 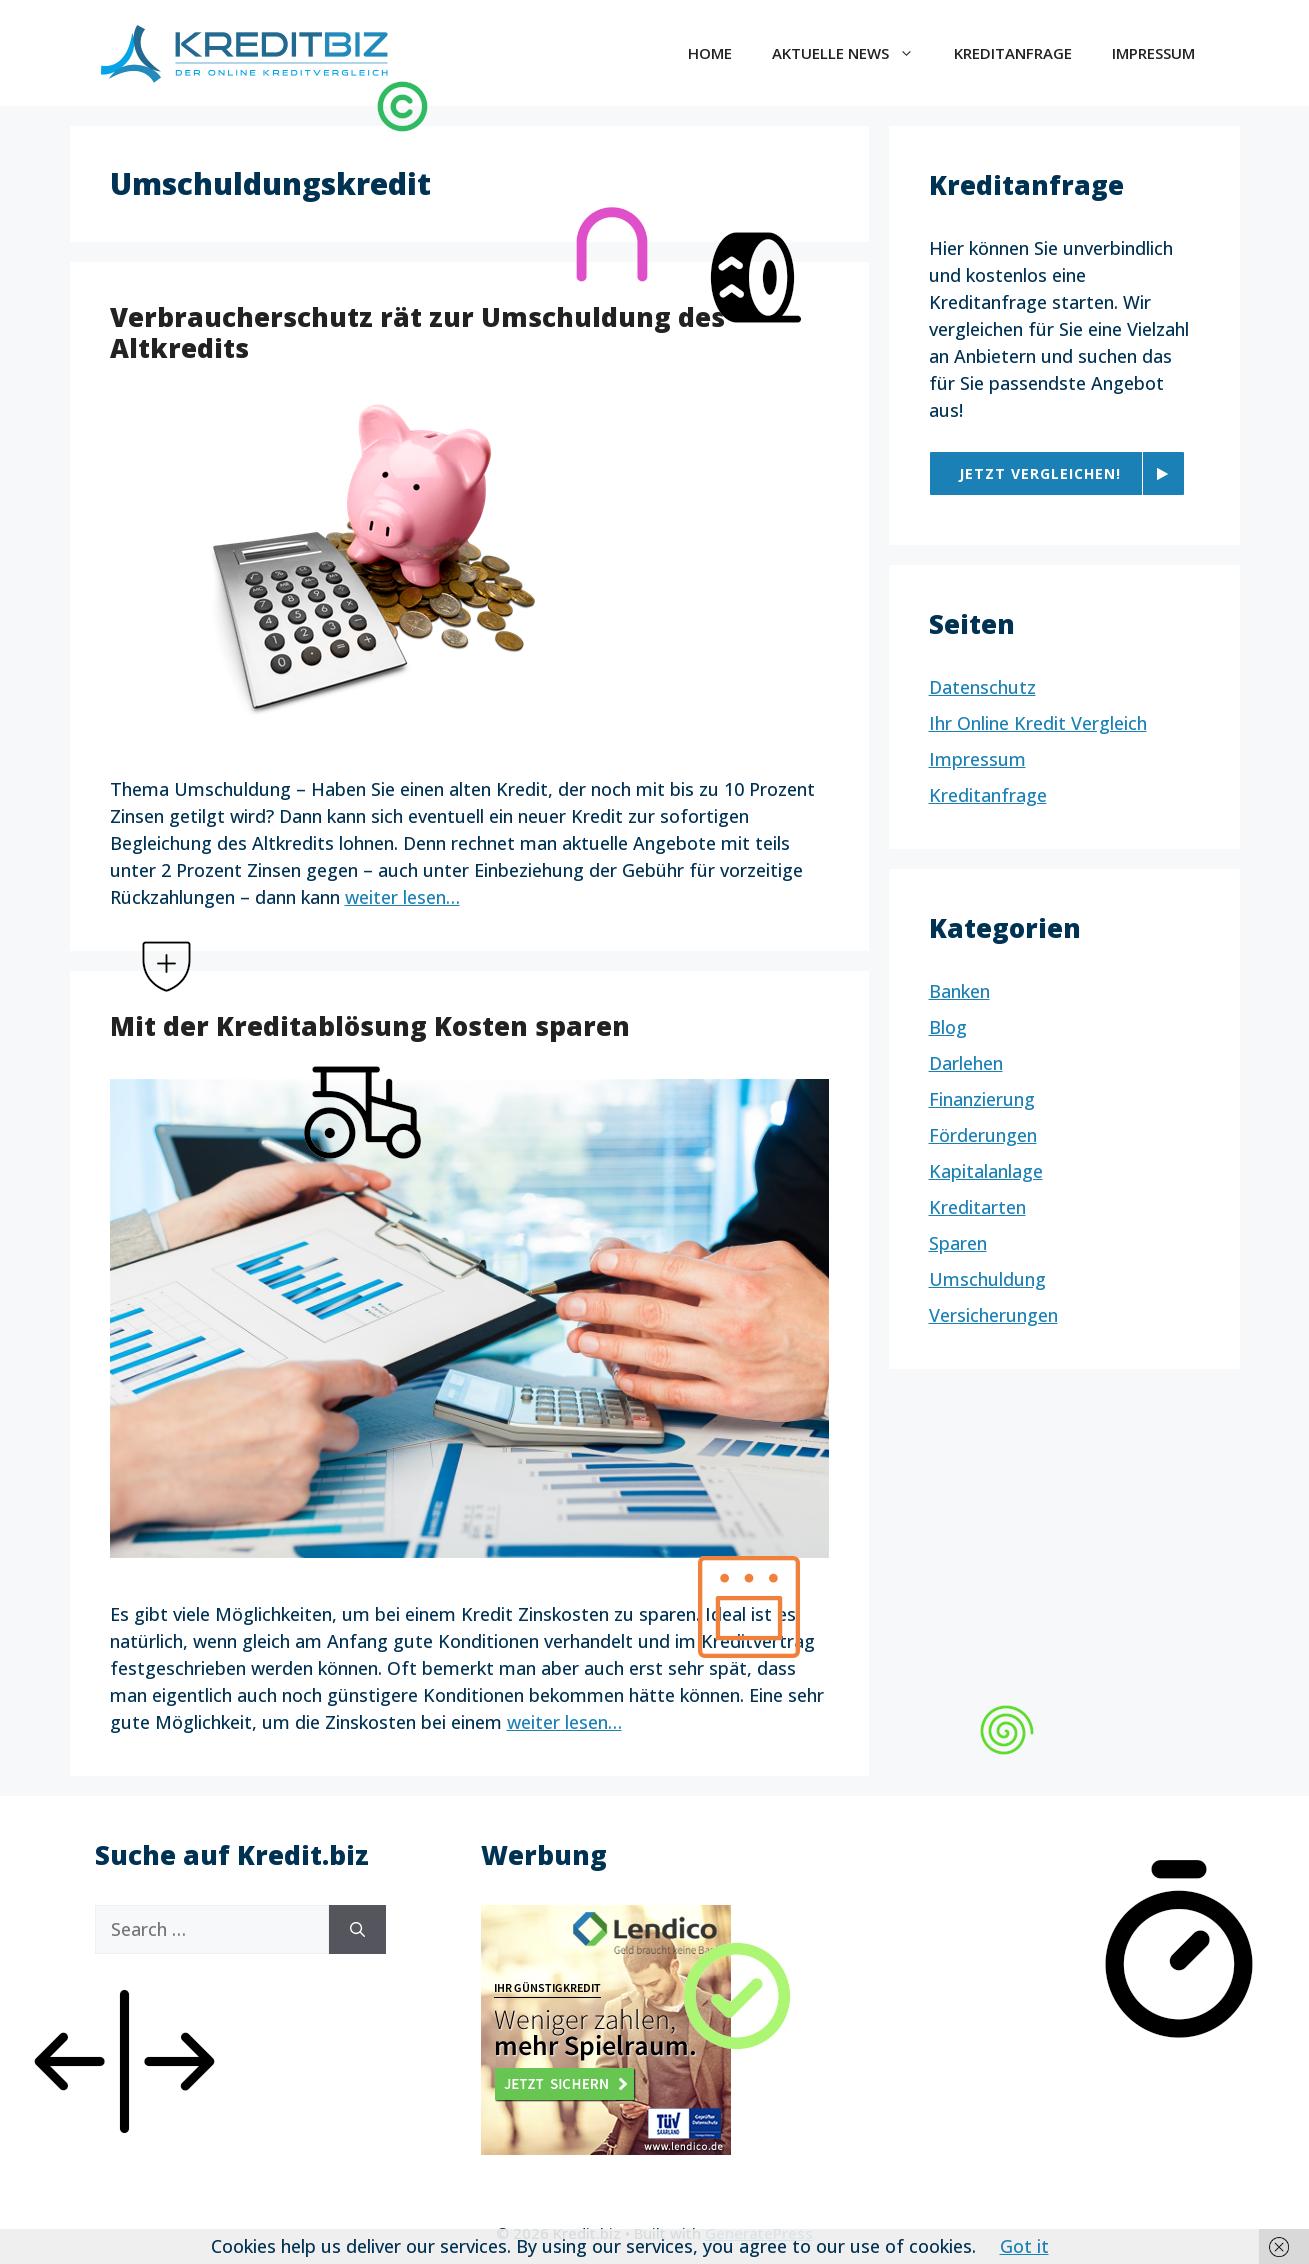 What do you see at coordinates (612, 246) in the screenshot?
I see `indicates set intersection in a data or math application` at bounding box center [612, 246].